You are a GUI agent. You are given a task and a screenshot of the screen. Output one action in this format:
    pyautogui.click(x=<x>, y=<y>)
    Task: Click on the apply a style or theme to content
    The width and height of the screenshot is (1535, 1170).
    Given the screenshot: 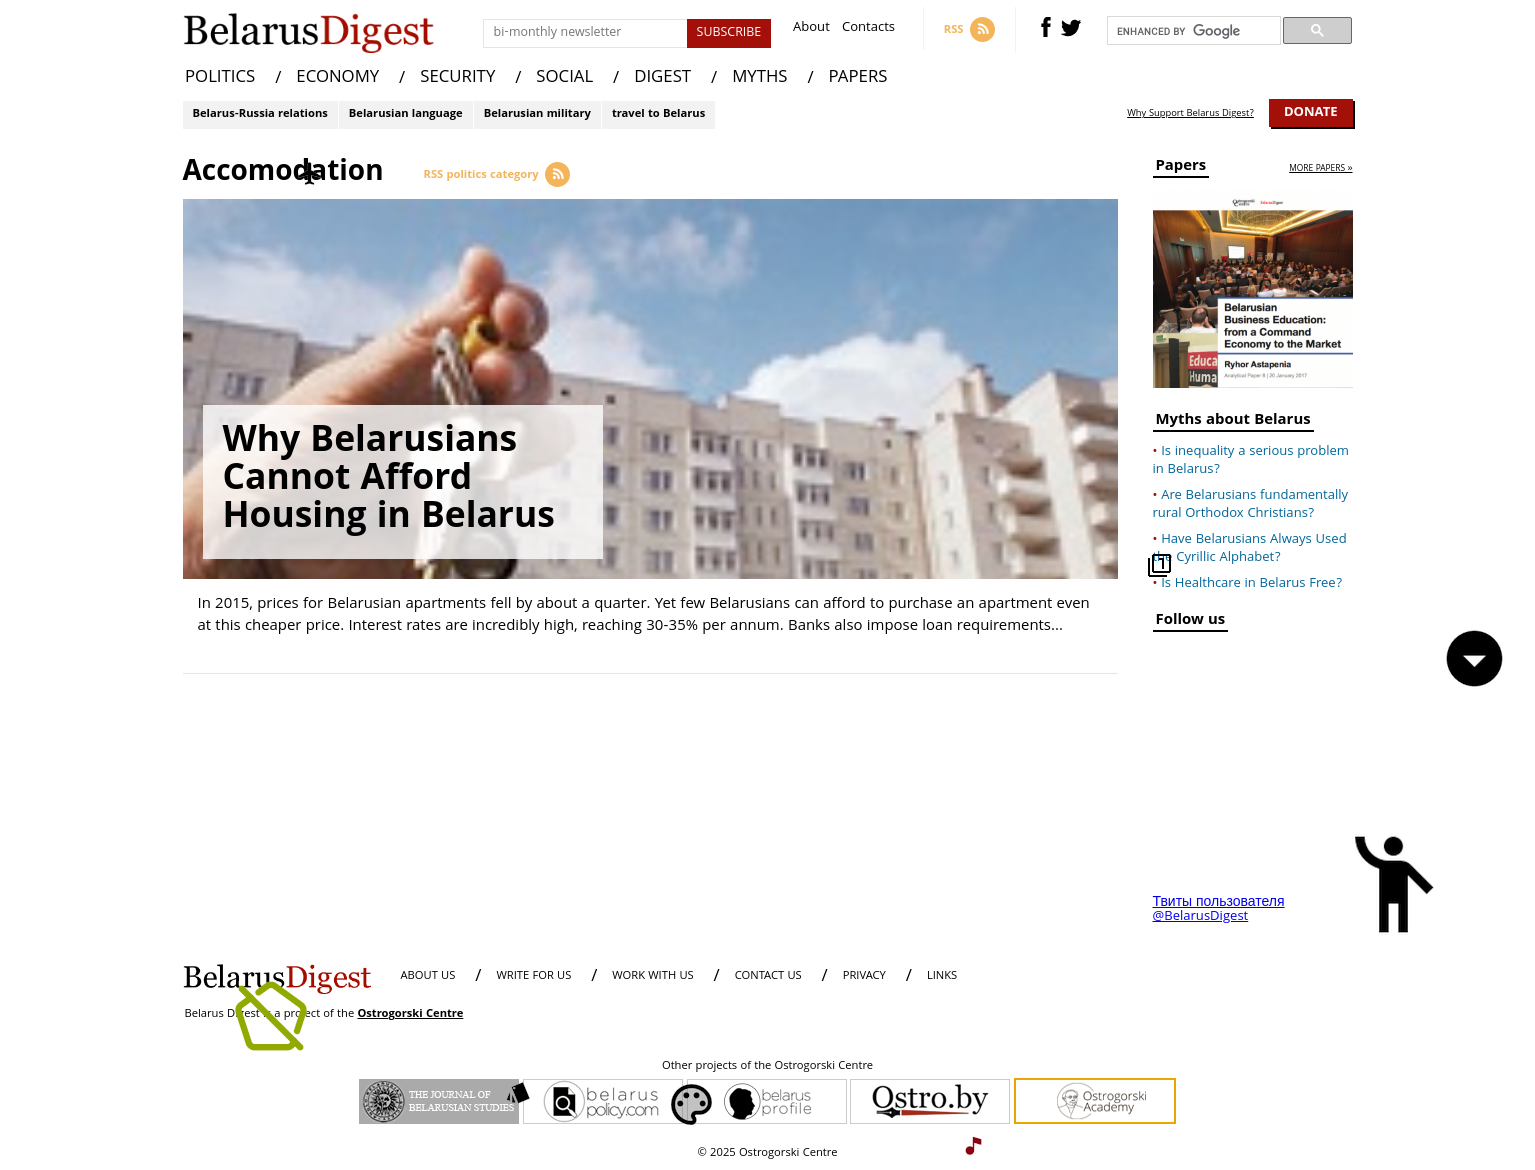 What is the action you would take?
    pyautogui.click(x=518, y=1092)
    